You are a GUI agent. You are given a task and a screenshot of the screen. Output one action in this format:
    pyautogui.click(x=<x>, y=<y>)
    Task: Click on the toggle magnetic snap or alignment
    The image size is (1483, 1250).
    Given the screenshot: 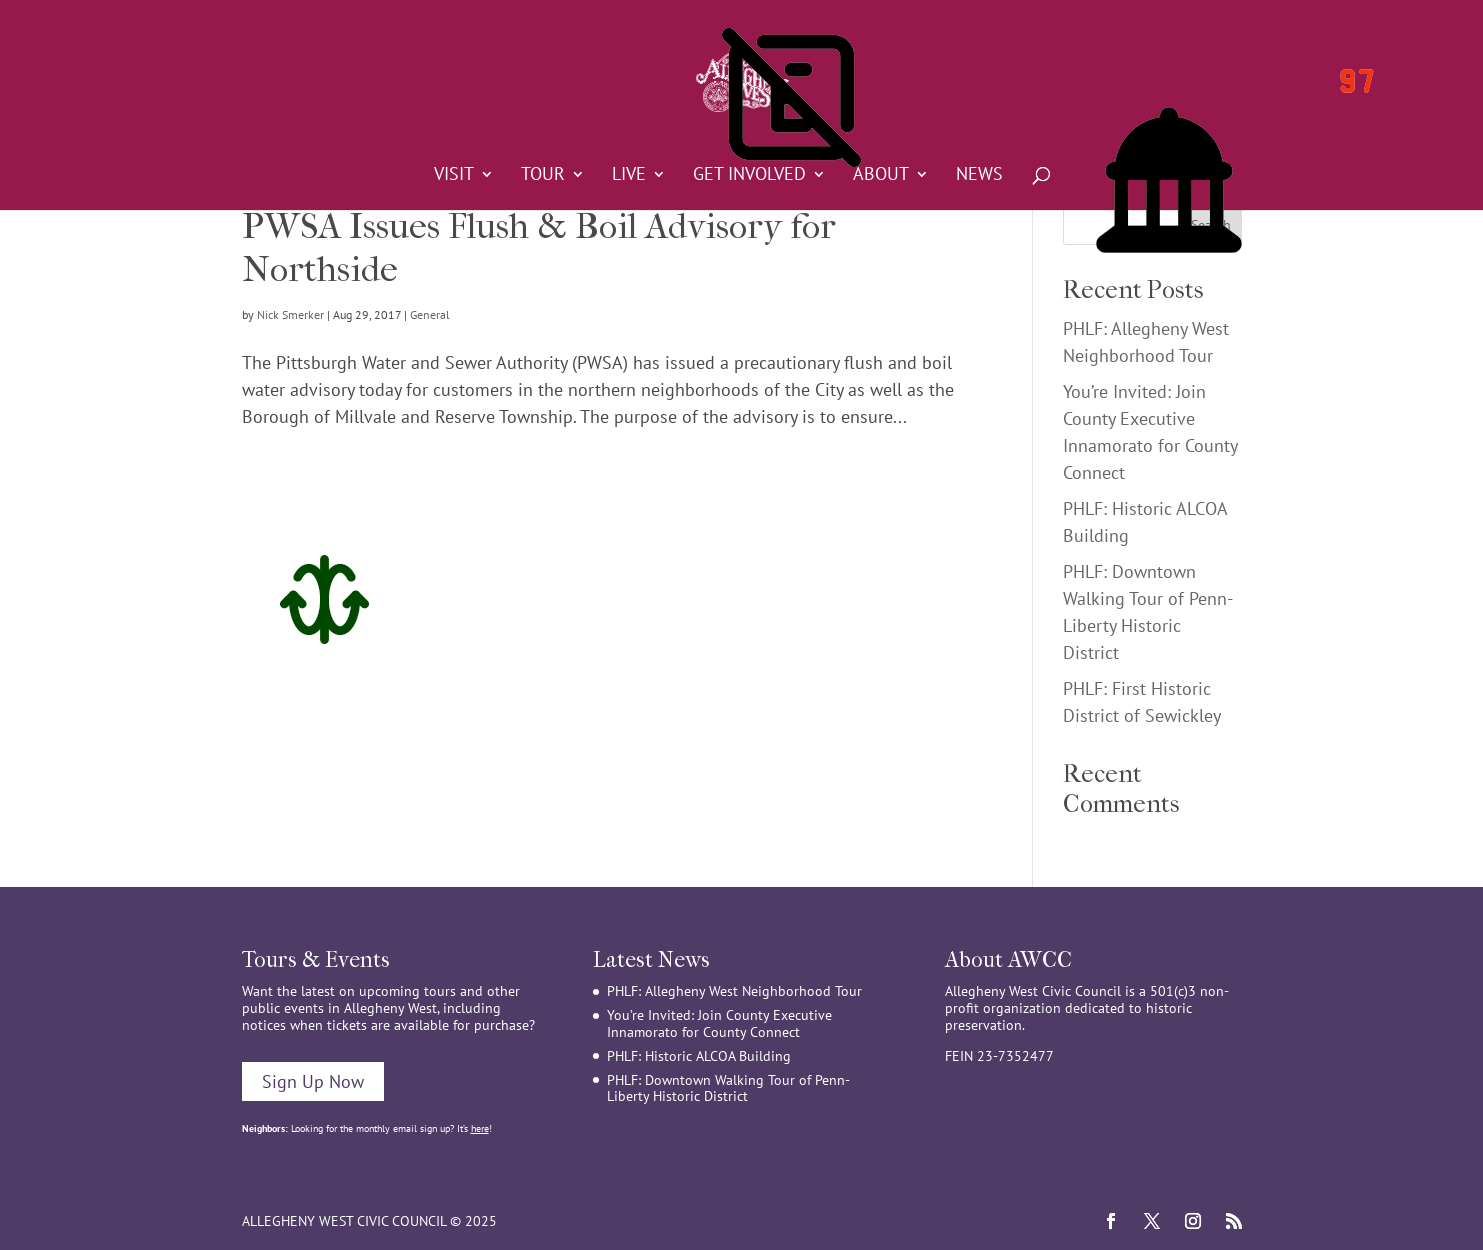 What is the action you would take?
    pyautogui.click(x=324, y=599)
    